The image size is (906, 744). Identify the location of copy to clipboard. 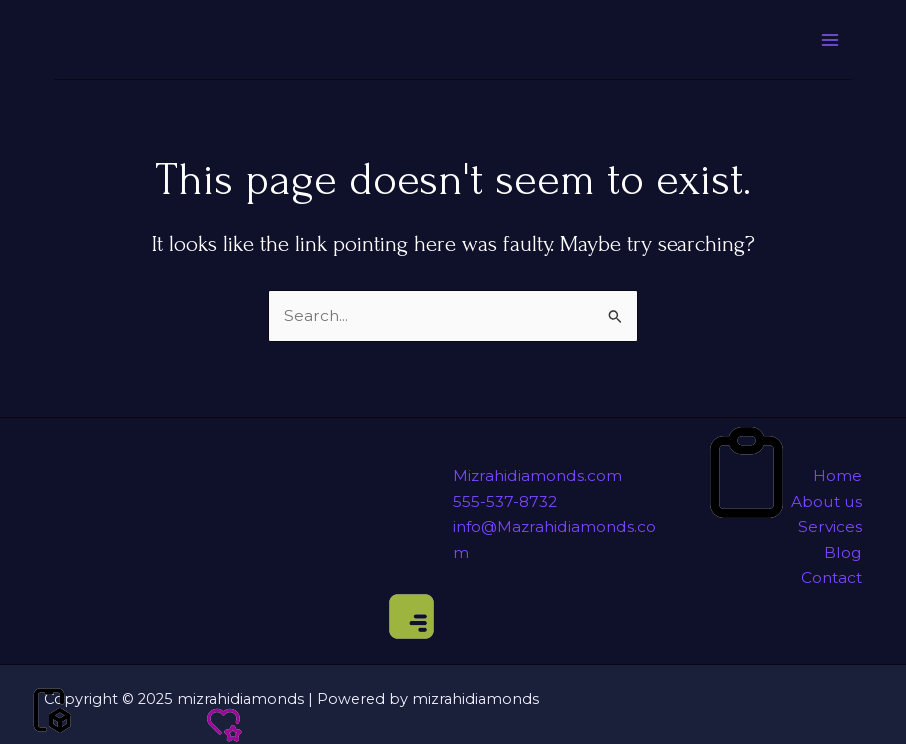
(746, 472).